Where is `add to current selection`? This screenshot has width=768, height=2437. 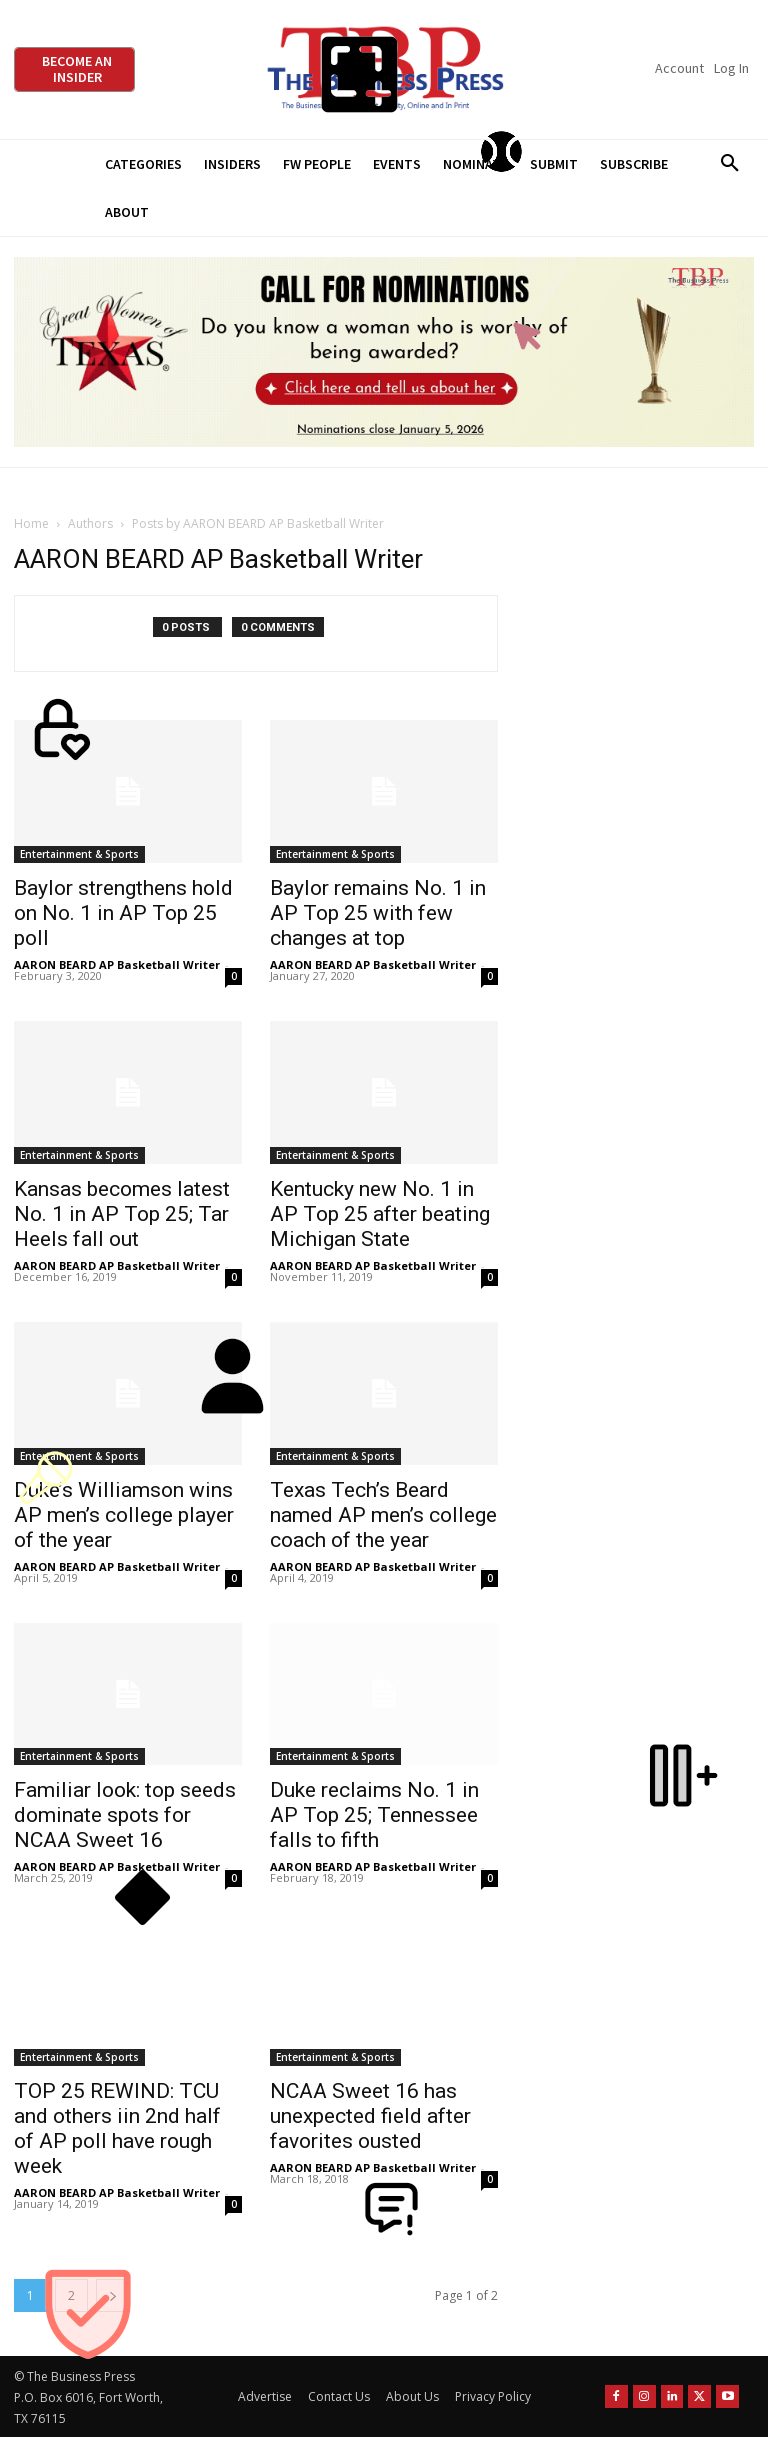 add to current selection is located at coordinates (359, 74).